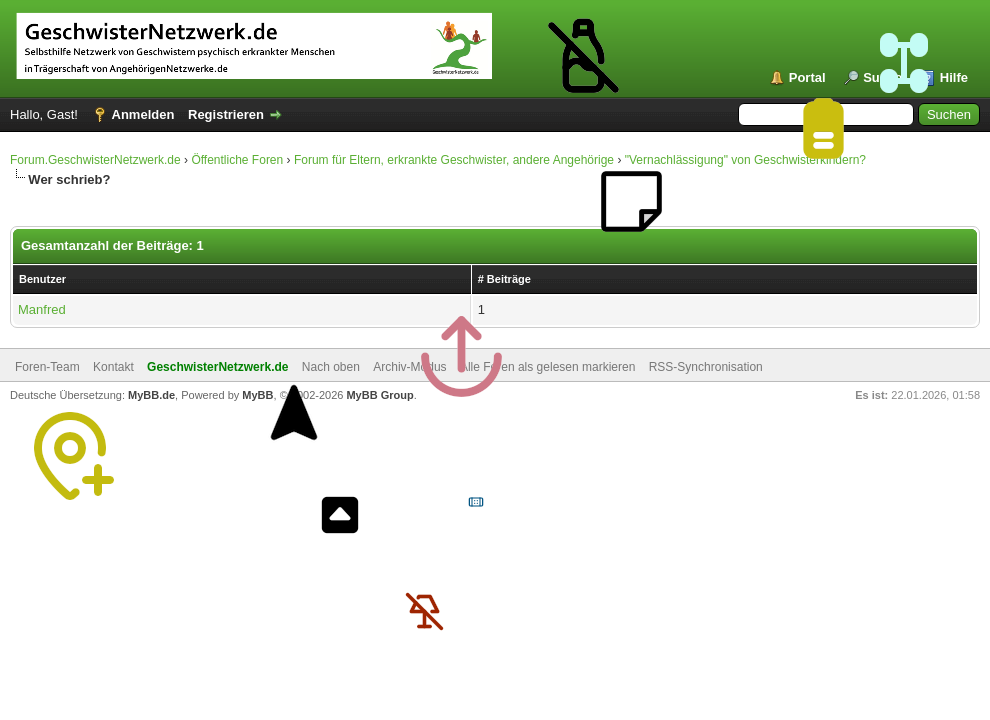 The width and height of the screenshot is (990, 720). What do you see at coordinates (904, 63) in the screenshot?
I see `select 4WD or all-wheel drive mode` at bounding box center [904, 63].